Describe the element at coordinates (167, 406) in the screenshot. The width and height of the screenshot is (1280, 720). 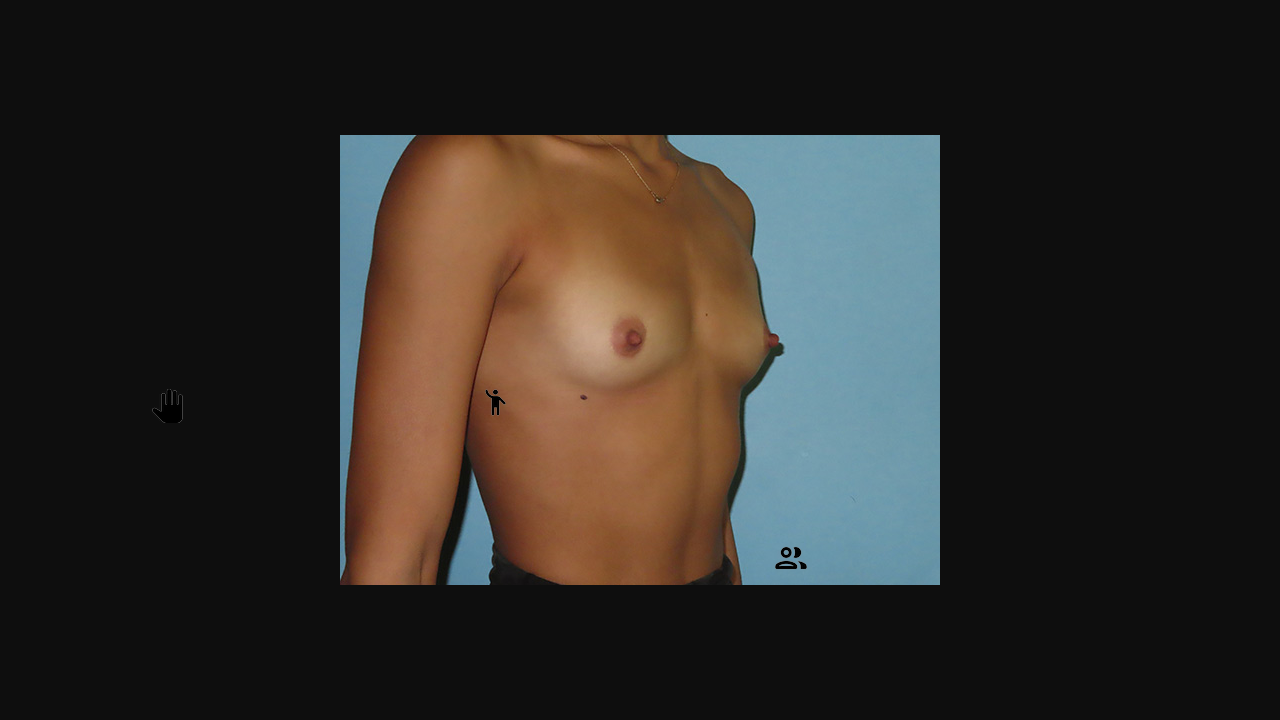
I see `stop or pause an action` at that location.